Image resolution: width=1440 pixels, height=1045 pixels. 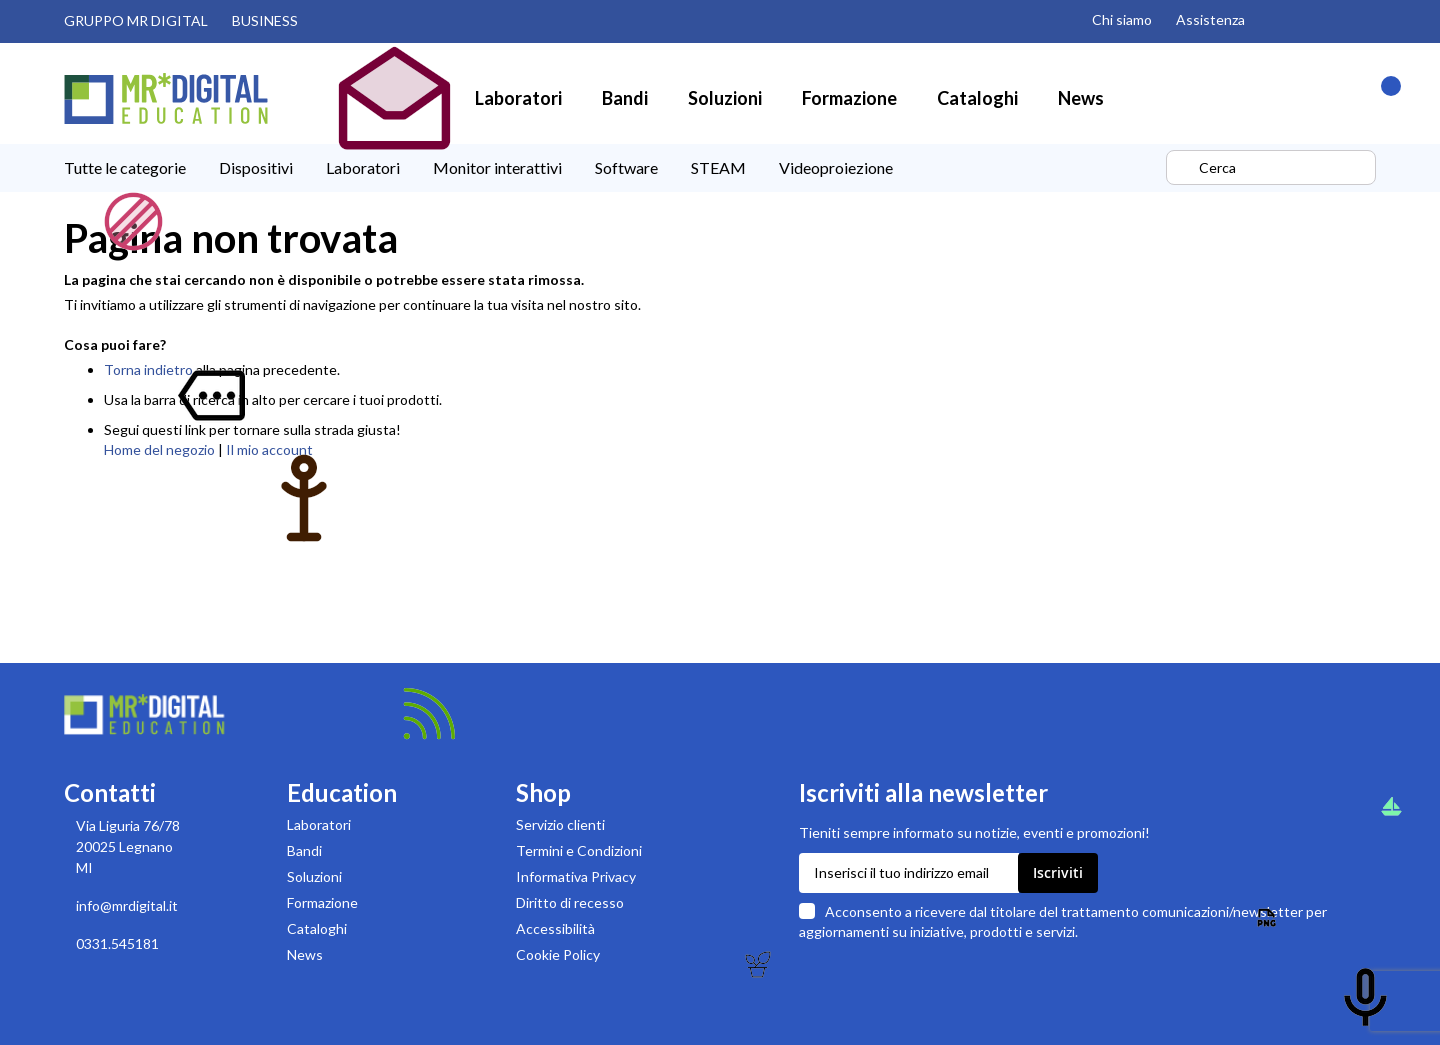 I want to click on subscribe to RSS feed, so click(x=427, y=716).